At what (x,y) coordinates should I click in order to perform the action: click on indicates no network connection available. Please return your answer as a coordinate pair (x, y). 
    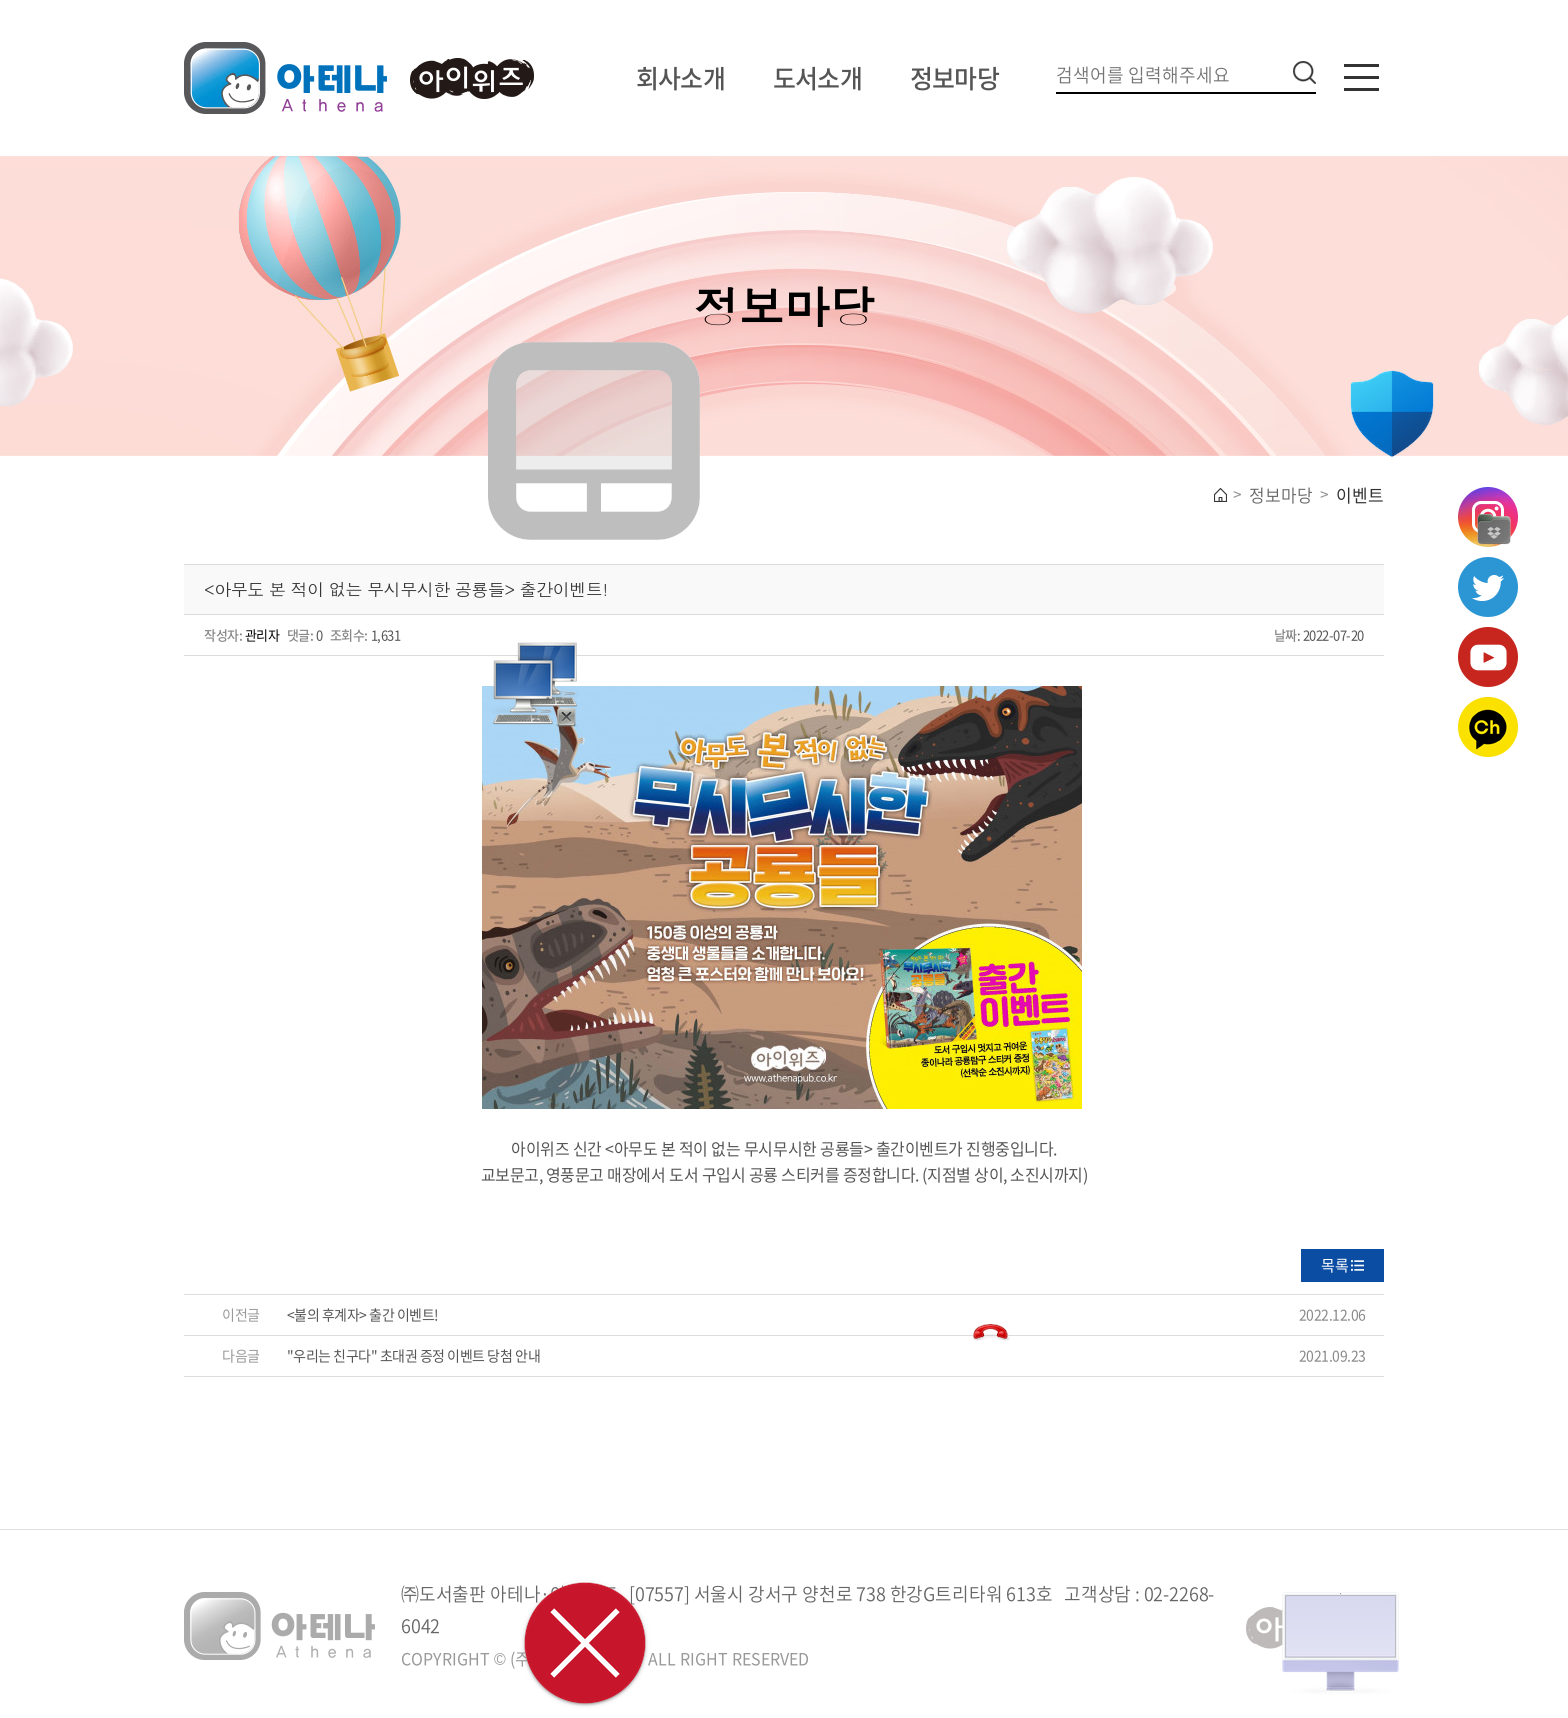
    Looking at the image, I should click on (534, 683).